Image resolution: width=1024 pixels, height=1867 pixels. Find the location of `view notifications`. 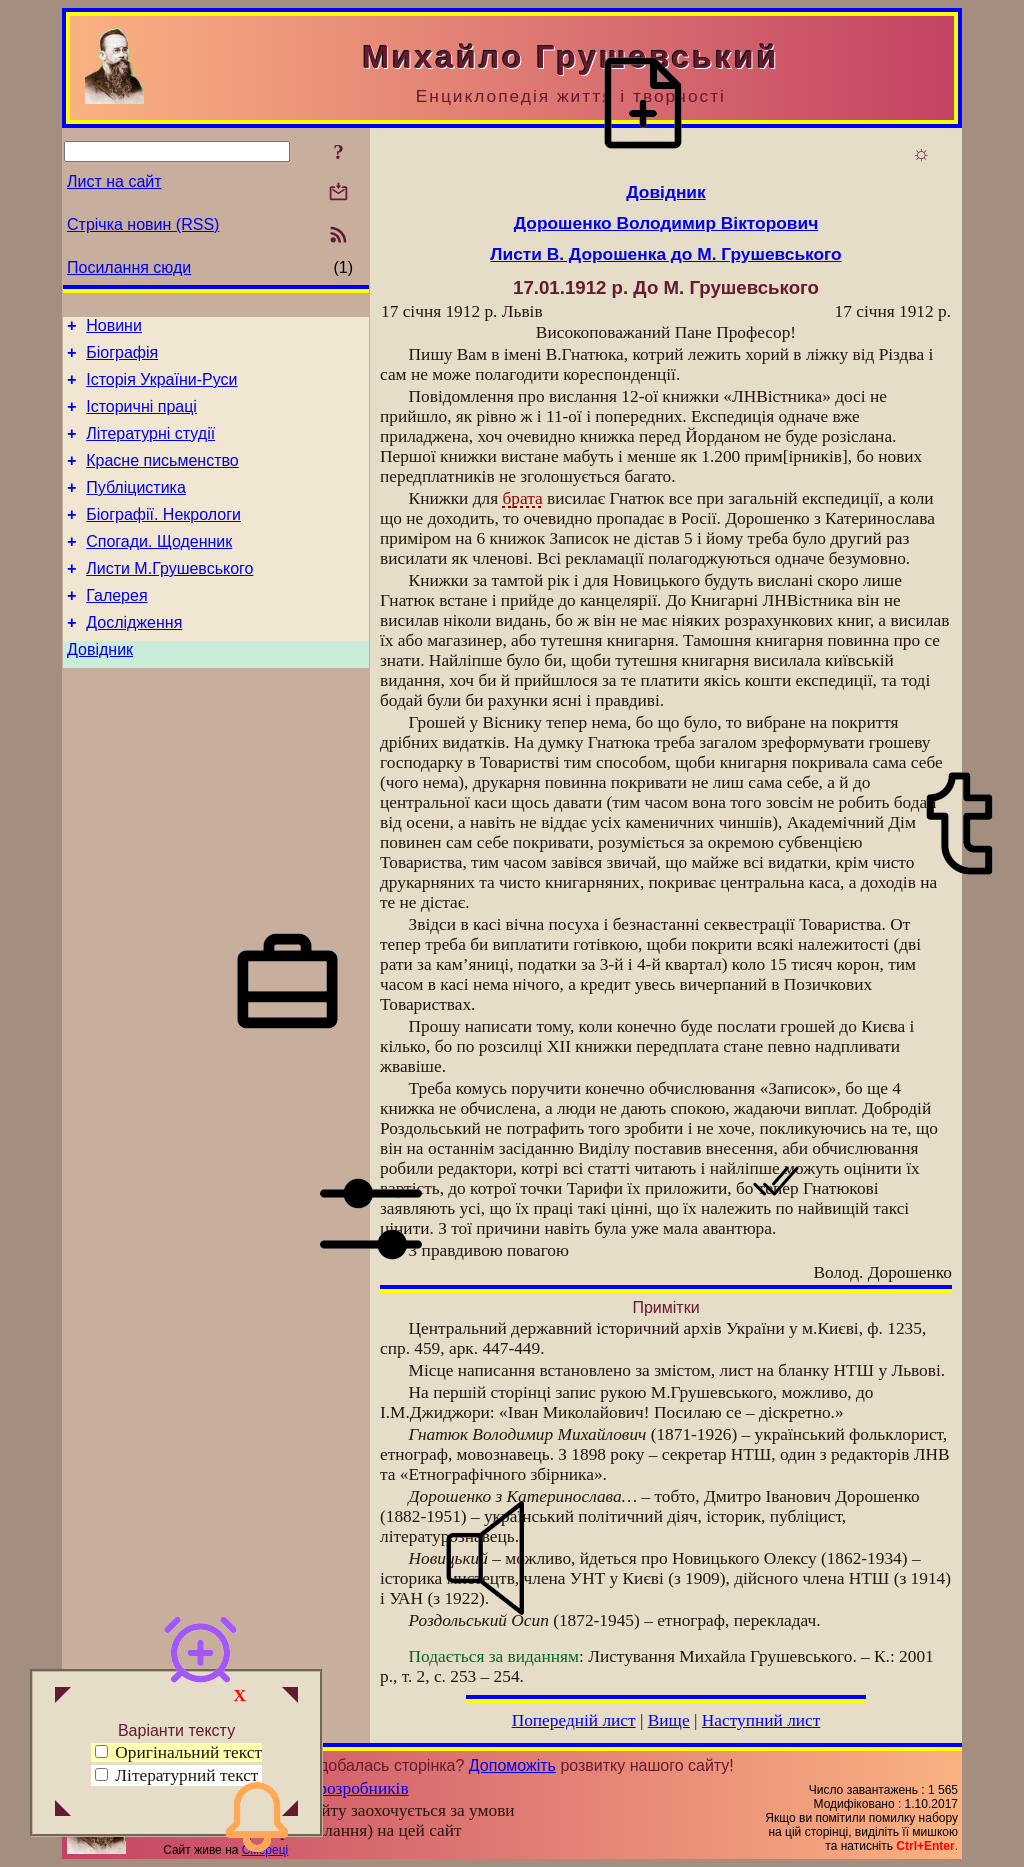

view notifications is located at coordinates (257, 1817).